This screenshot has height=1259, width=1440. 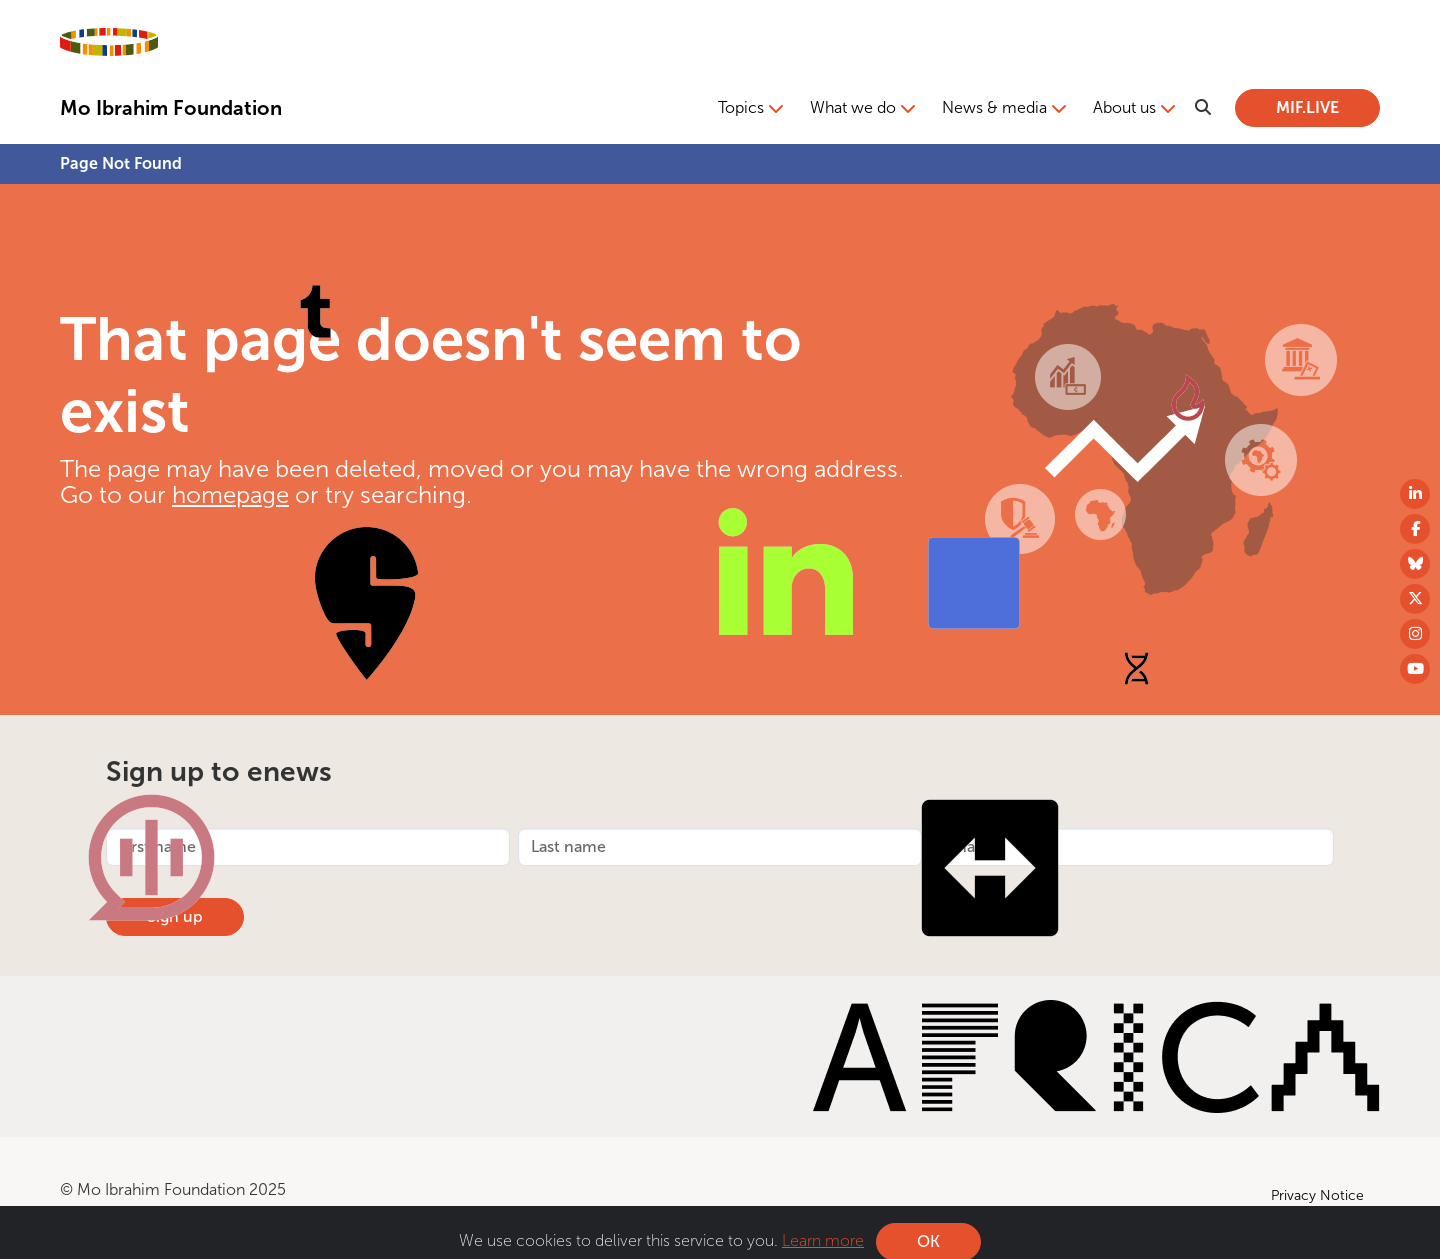 I want to click on access genetics or DNA-related information, so click(x=1136, y=668).